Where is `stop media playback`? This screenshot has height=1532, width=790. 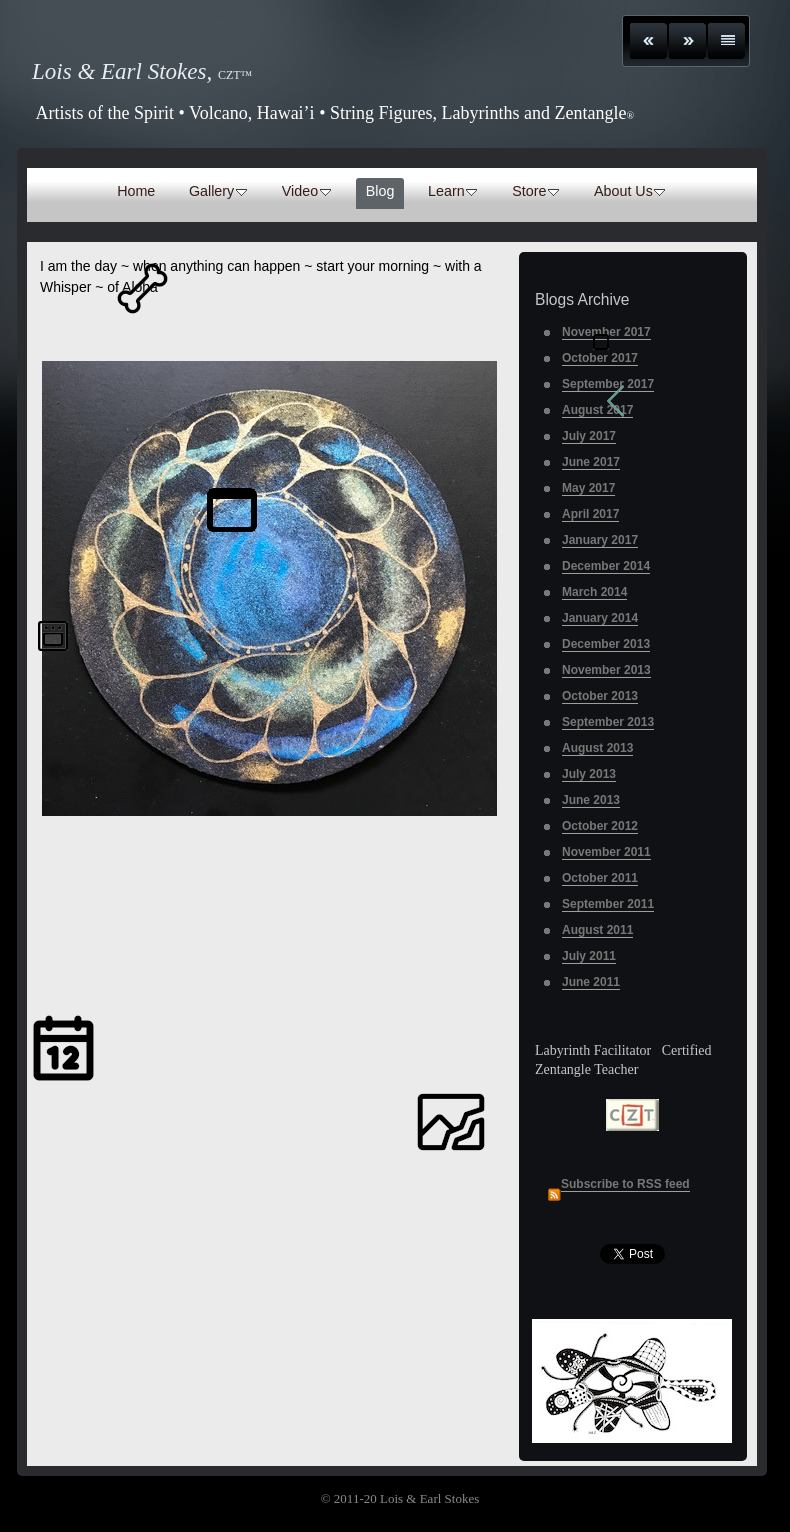 stop media playback is located at coordinates (601, 342).